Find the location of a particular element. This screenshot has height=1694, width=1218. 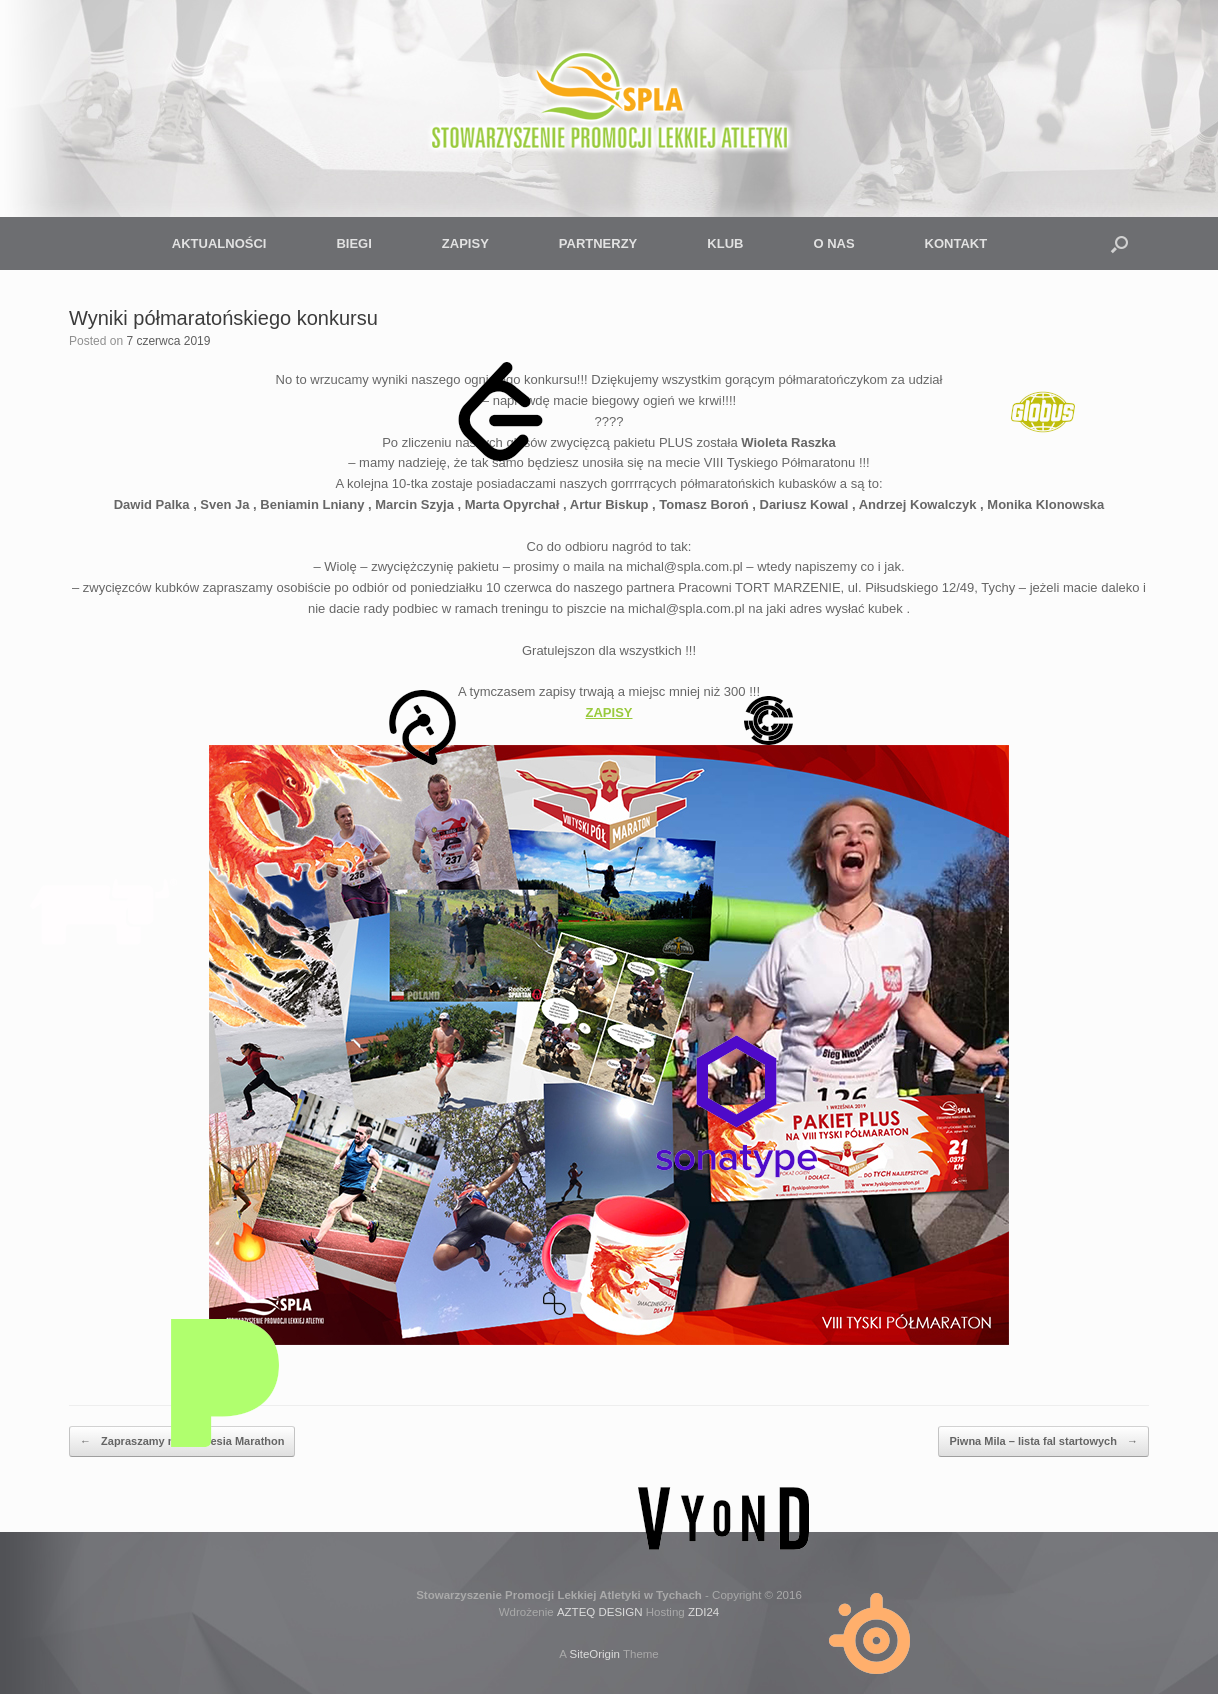

open vyond animation software is located at coordinates (723, 1518).